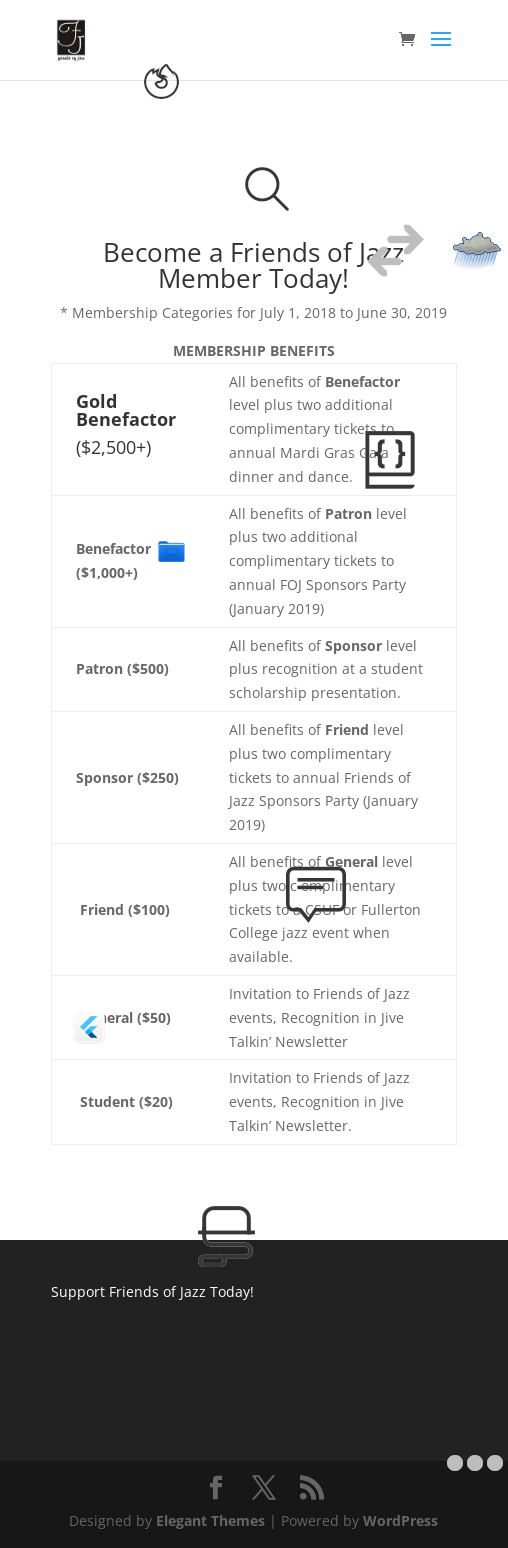 This screenshot has height=1548, width=508. What do you see at coordinates (316, 893) in the screenshot?
I see `open the messaging app` at bounding box center [316, 893].